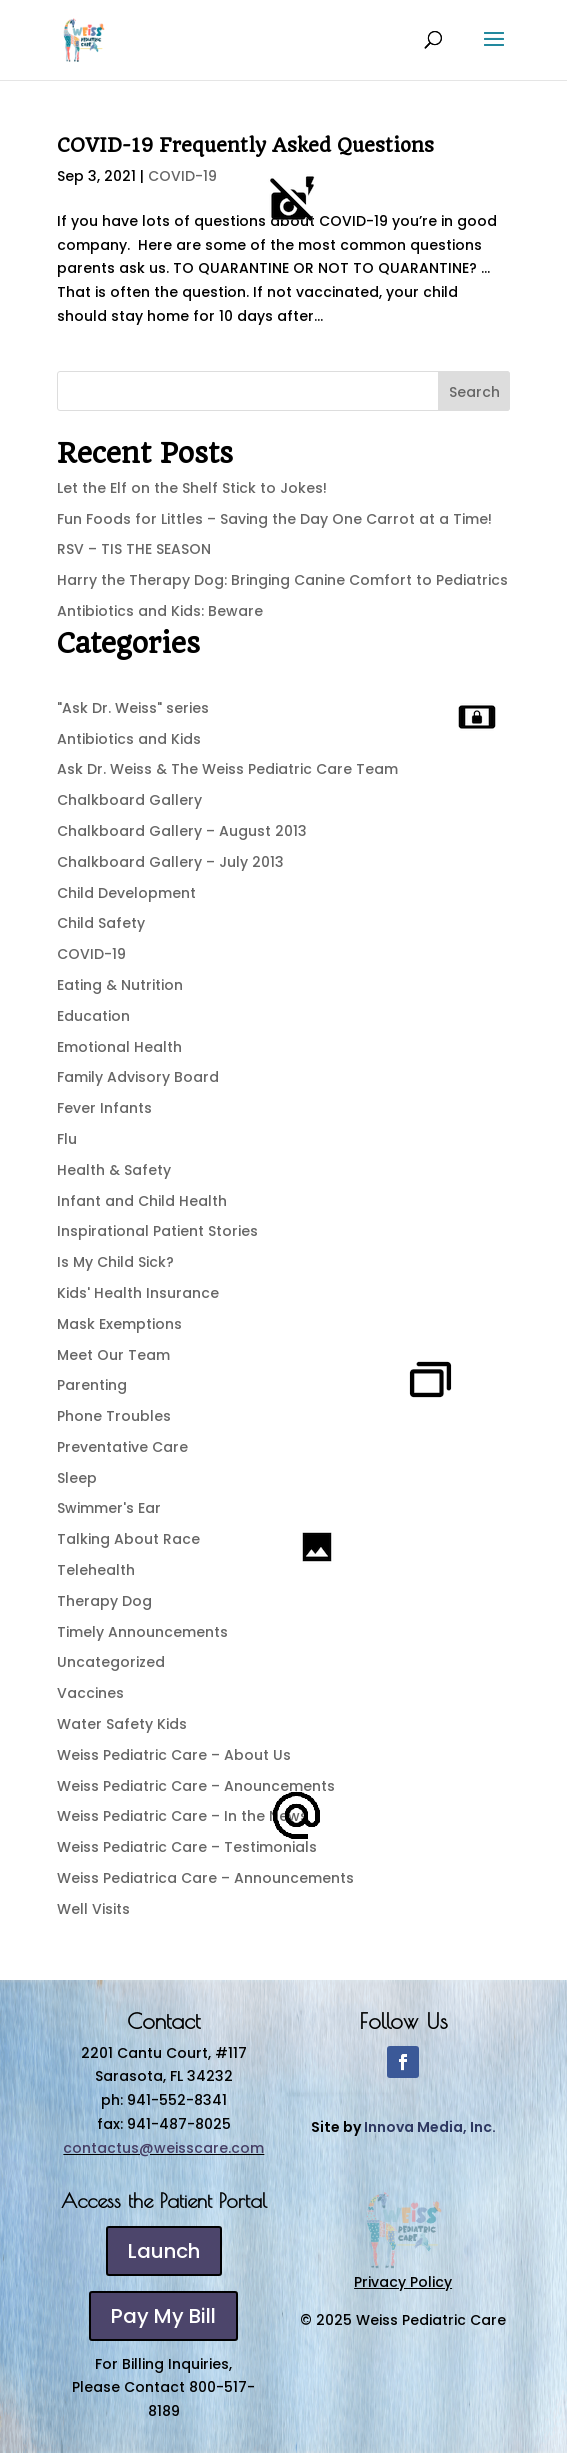 This screenshot has width=567, height=2453. Describe the element at coordinates (296, 1815) in the screenshot. I see `enter or view email address` at that location.